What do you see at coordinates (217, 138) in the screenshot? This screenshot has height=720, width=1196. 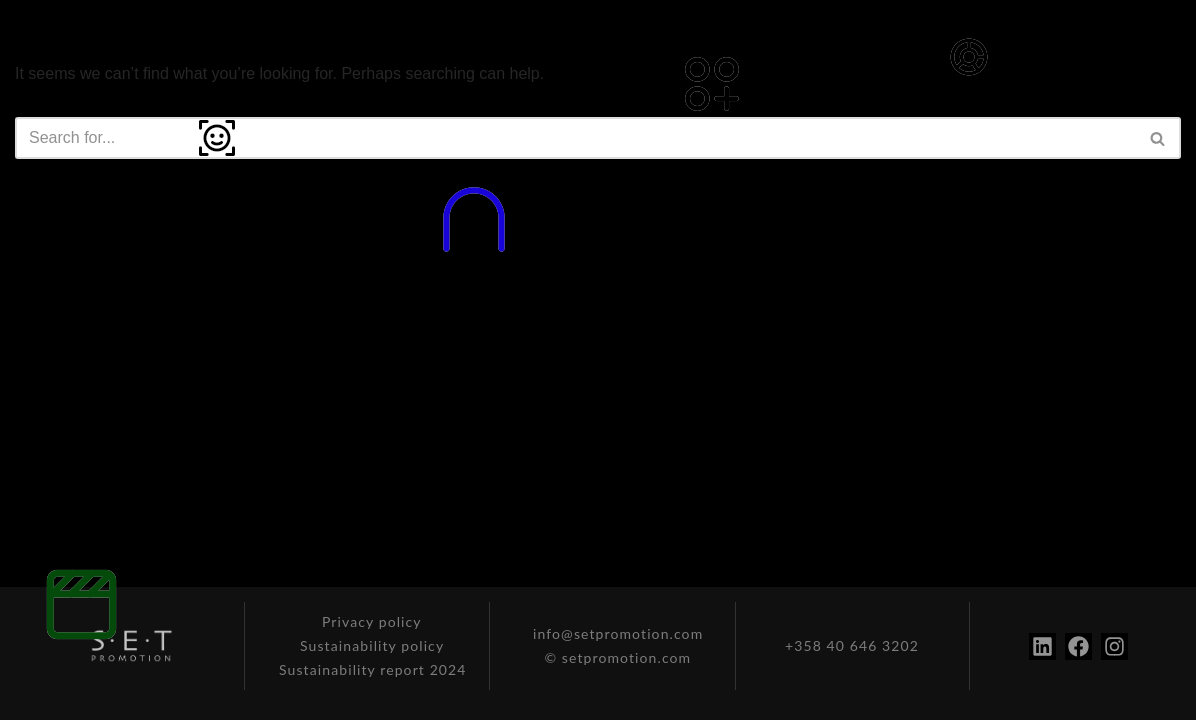 I see `scan face to unlock or authenticate` at bounding box center [217, 138].